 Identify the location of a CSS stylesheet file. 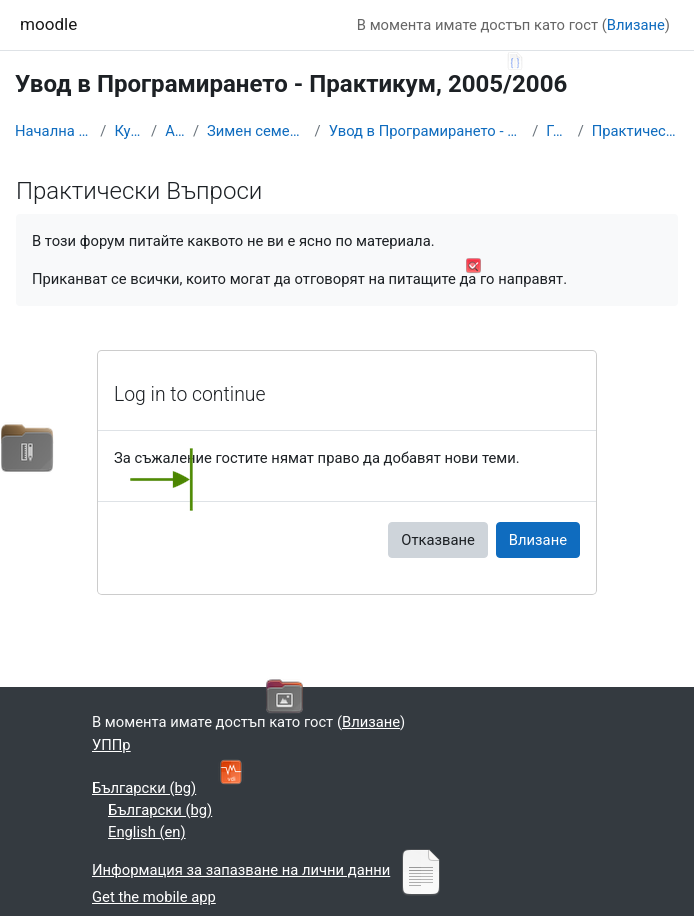
(515, 61).